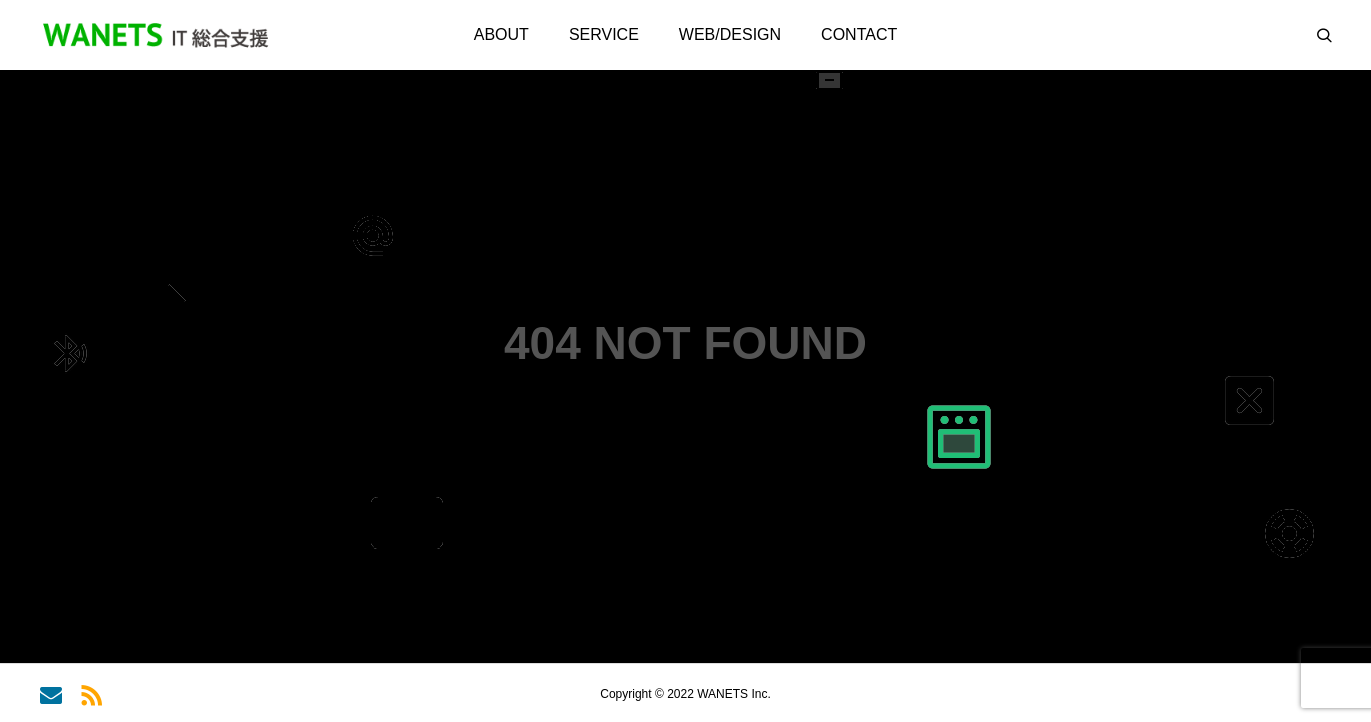  I want to click on searching for nearby bluetooth devices, so click(70, 353).